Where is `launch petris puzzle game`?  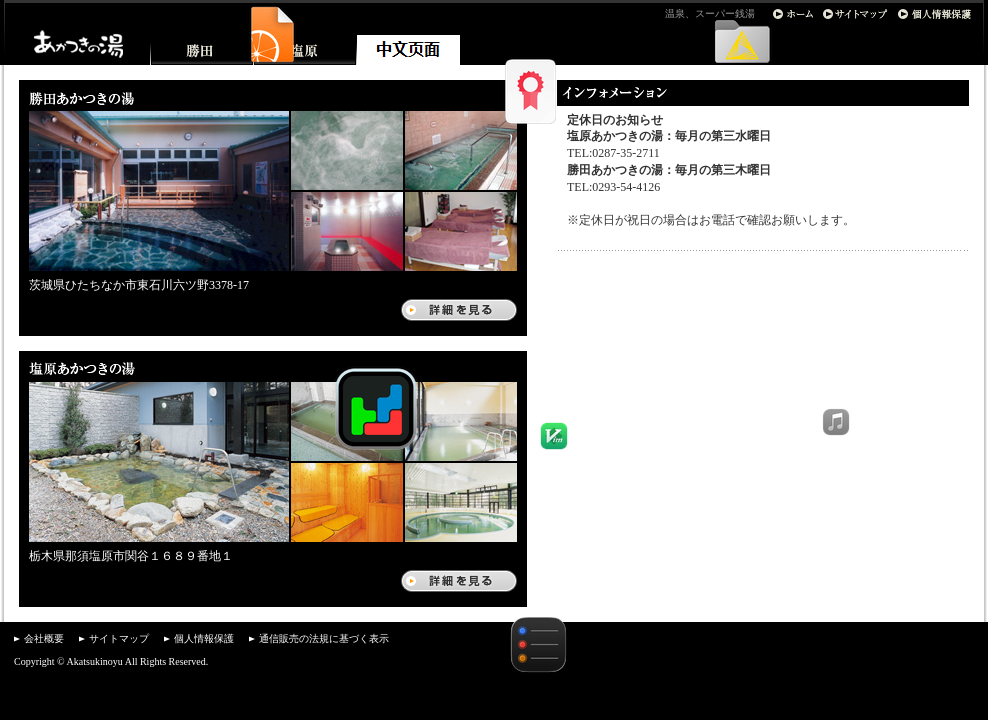
launch petris puzzle game is located at coordinates (376, 409).